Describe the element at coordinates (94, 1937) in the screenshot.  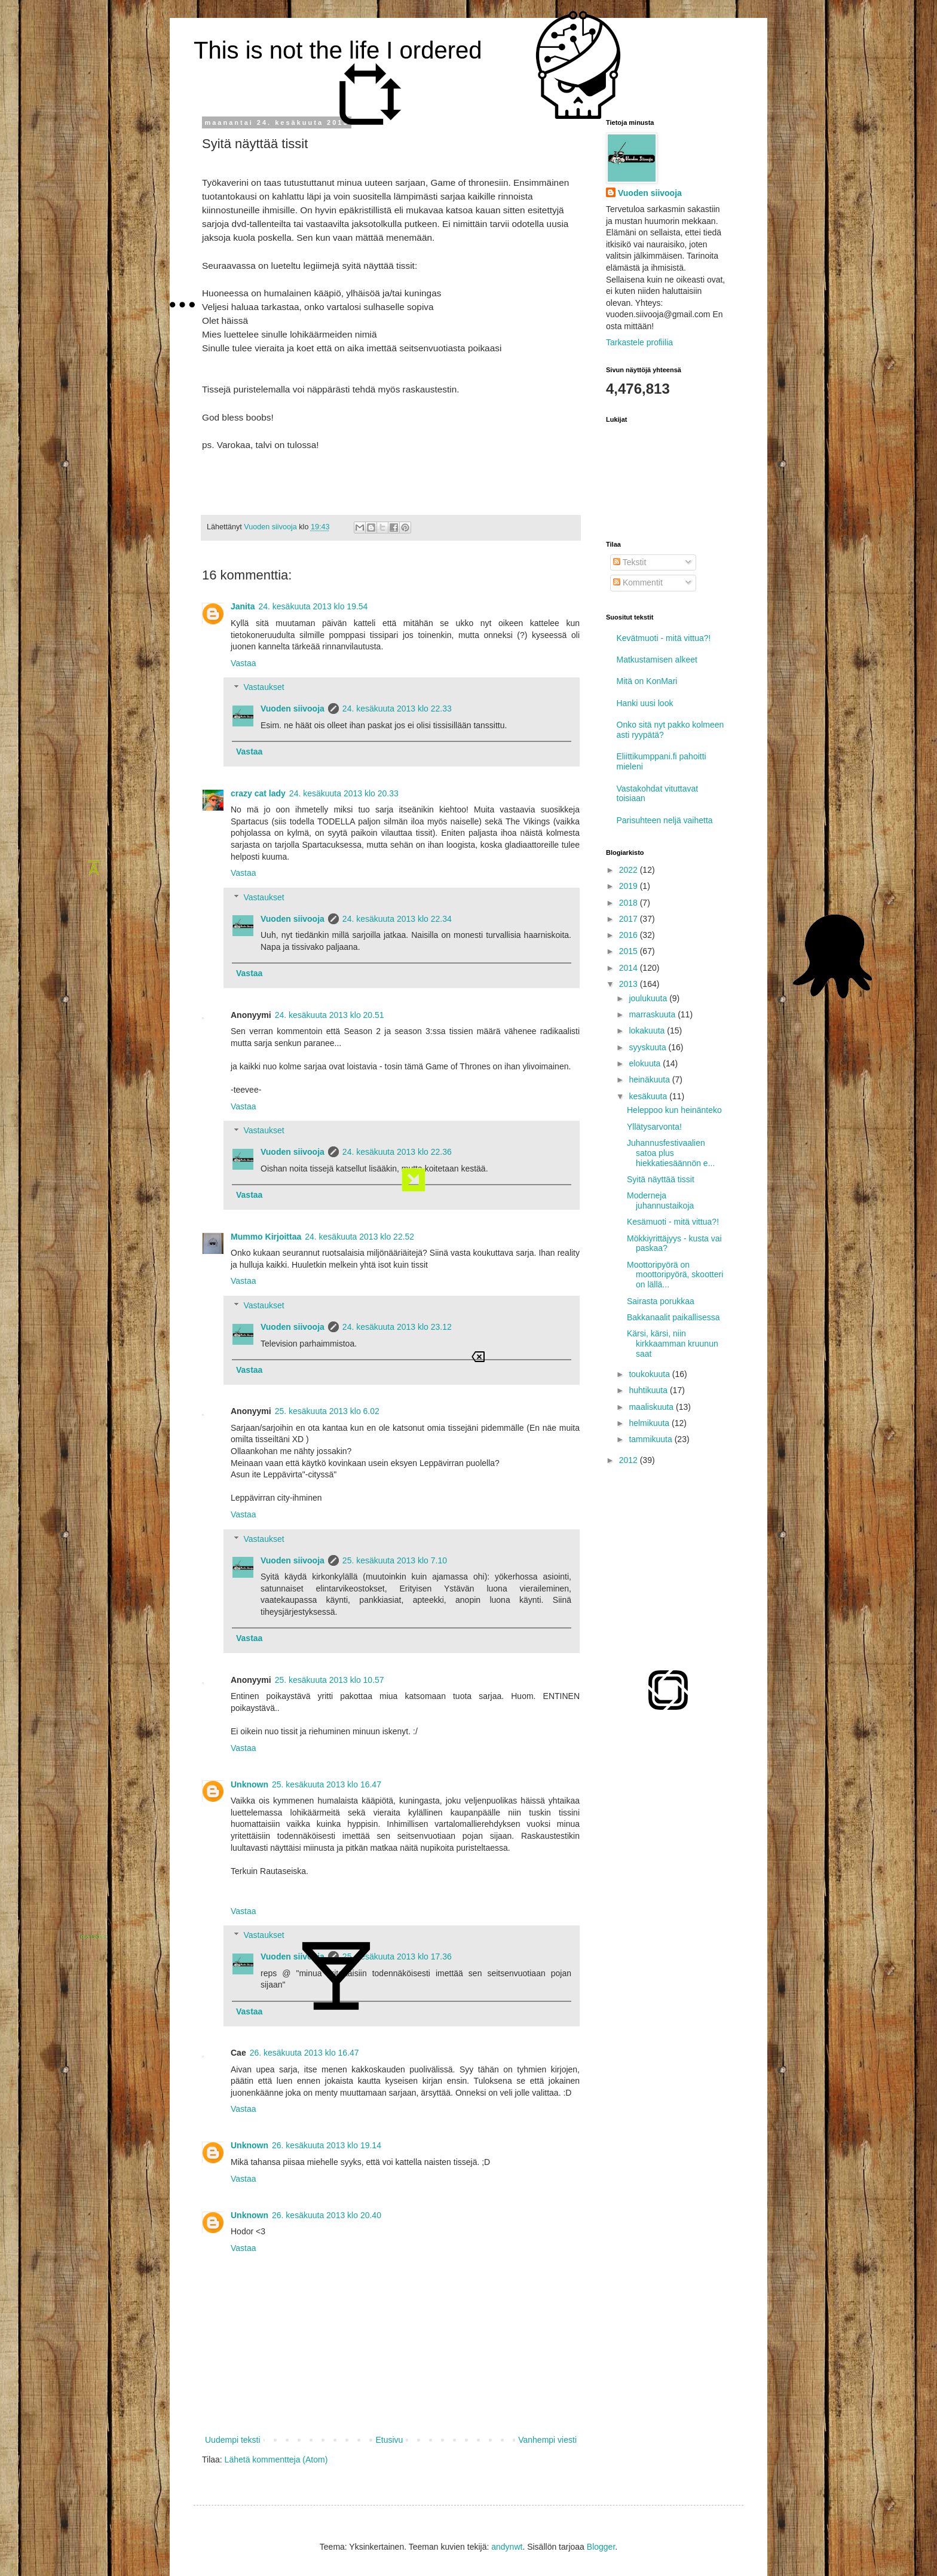
I see `access distrokid music distribution platform` at that location.